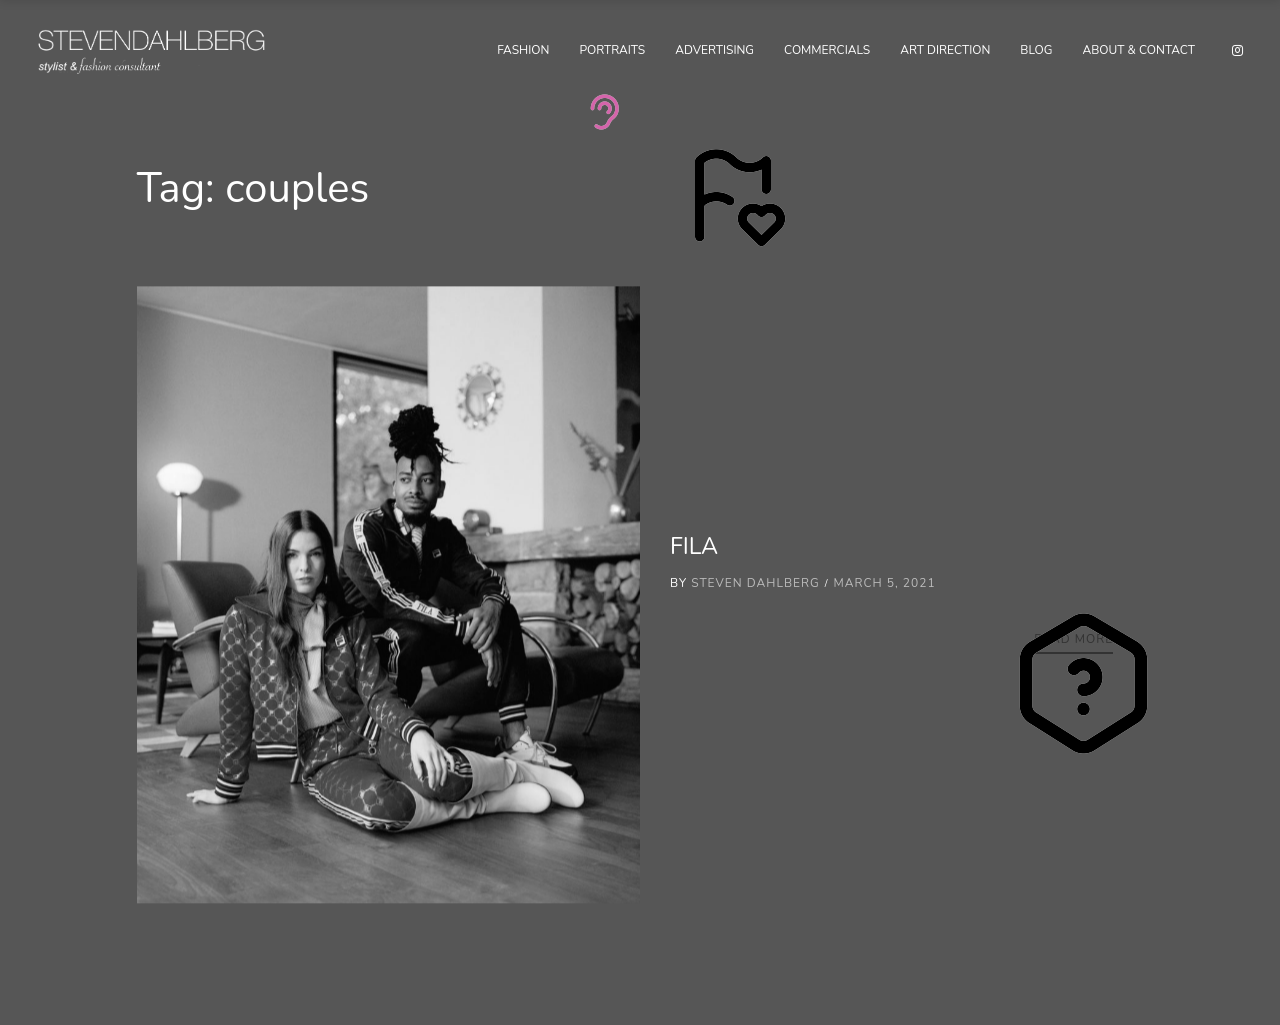 The image size is (1280, 1025). I want to click on access help or support options, so click(1083, 683).